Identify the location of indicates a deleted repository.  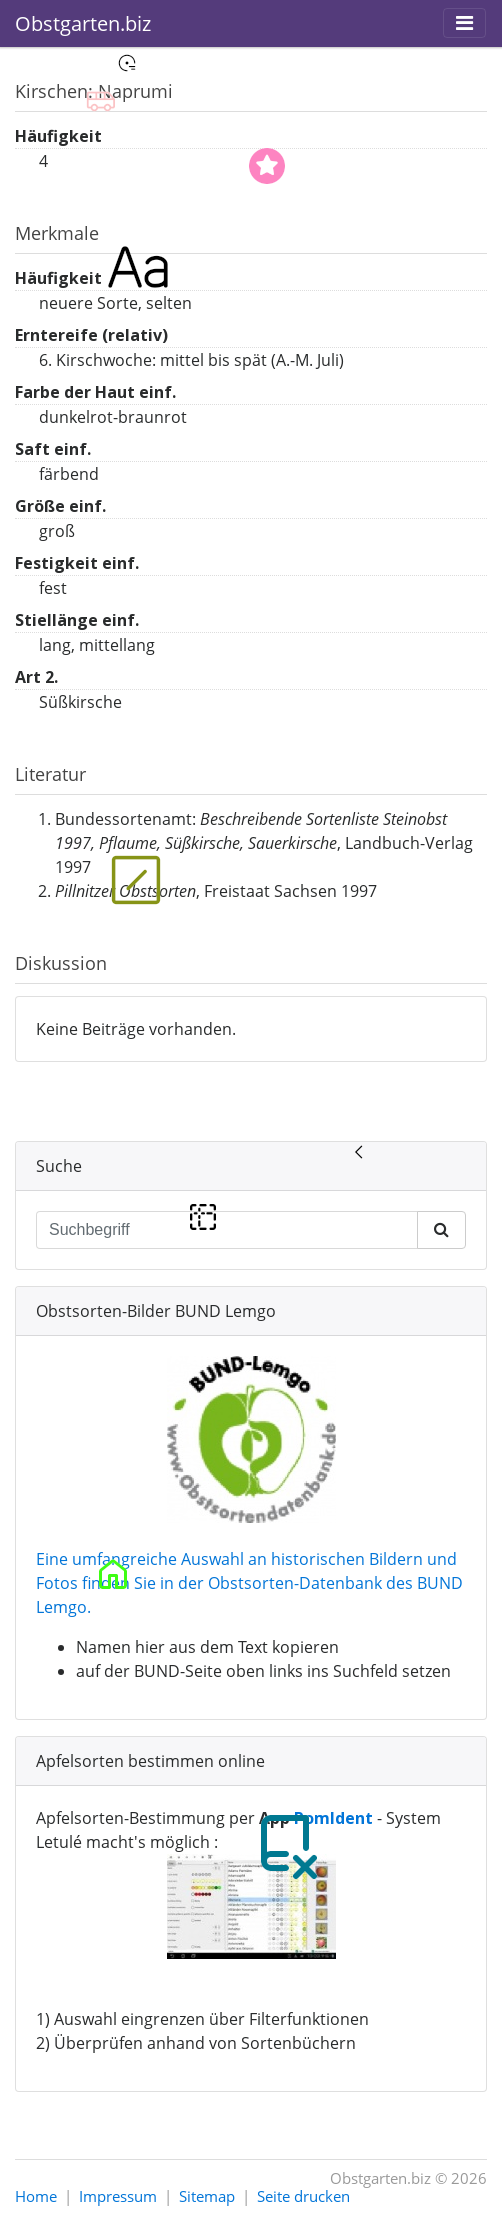
(285, 1847).